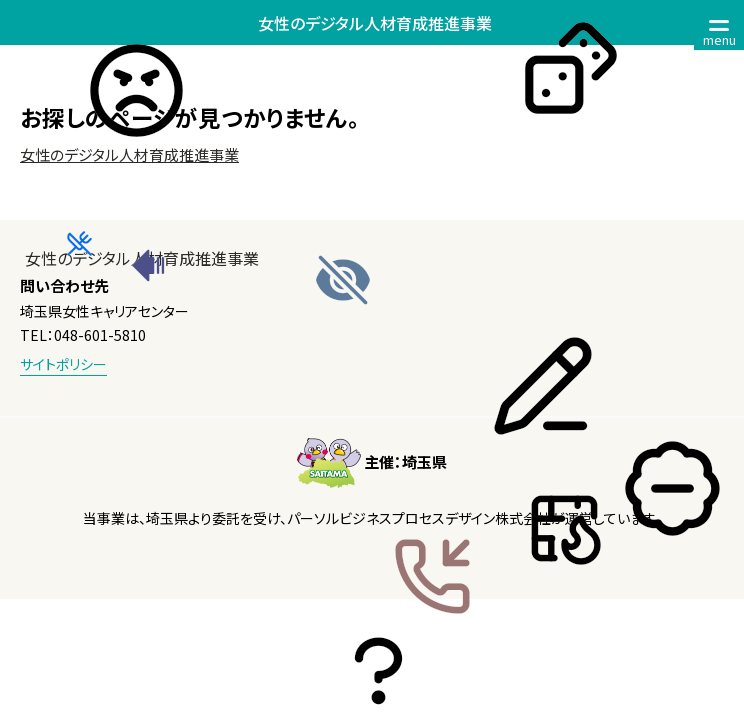 The height and width of the screenshot is (720, 744). I want to click on access help or support, so click(378, 669).